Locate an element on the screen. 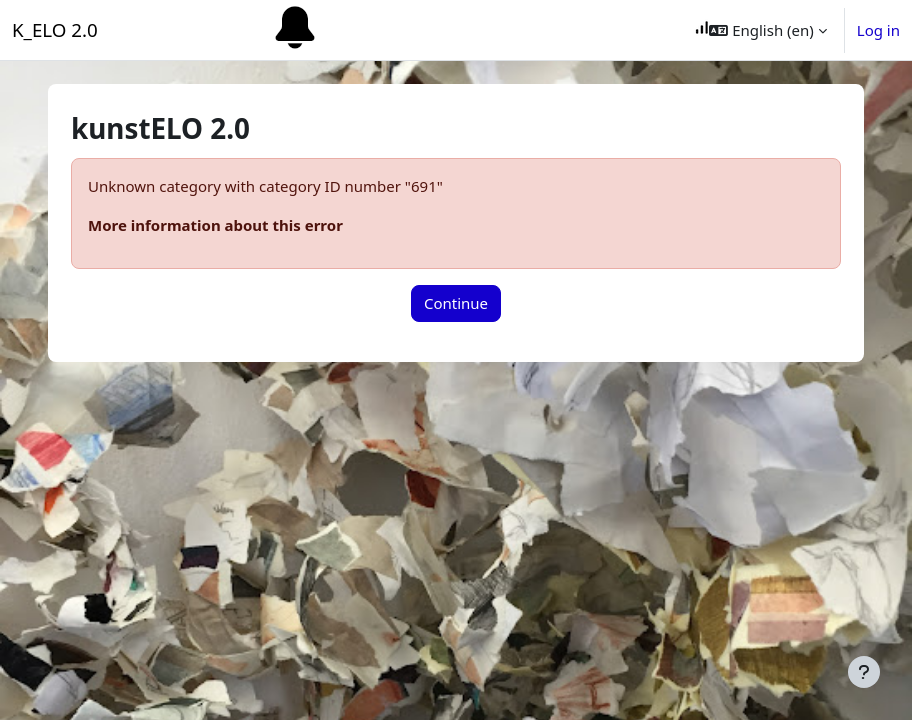 This screenshot has width=912, height=720. indicates cellular network signal strength is located at coordinates (701, 27).